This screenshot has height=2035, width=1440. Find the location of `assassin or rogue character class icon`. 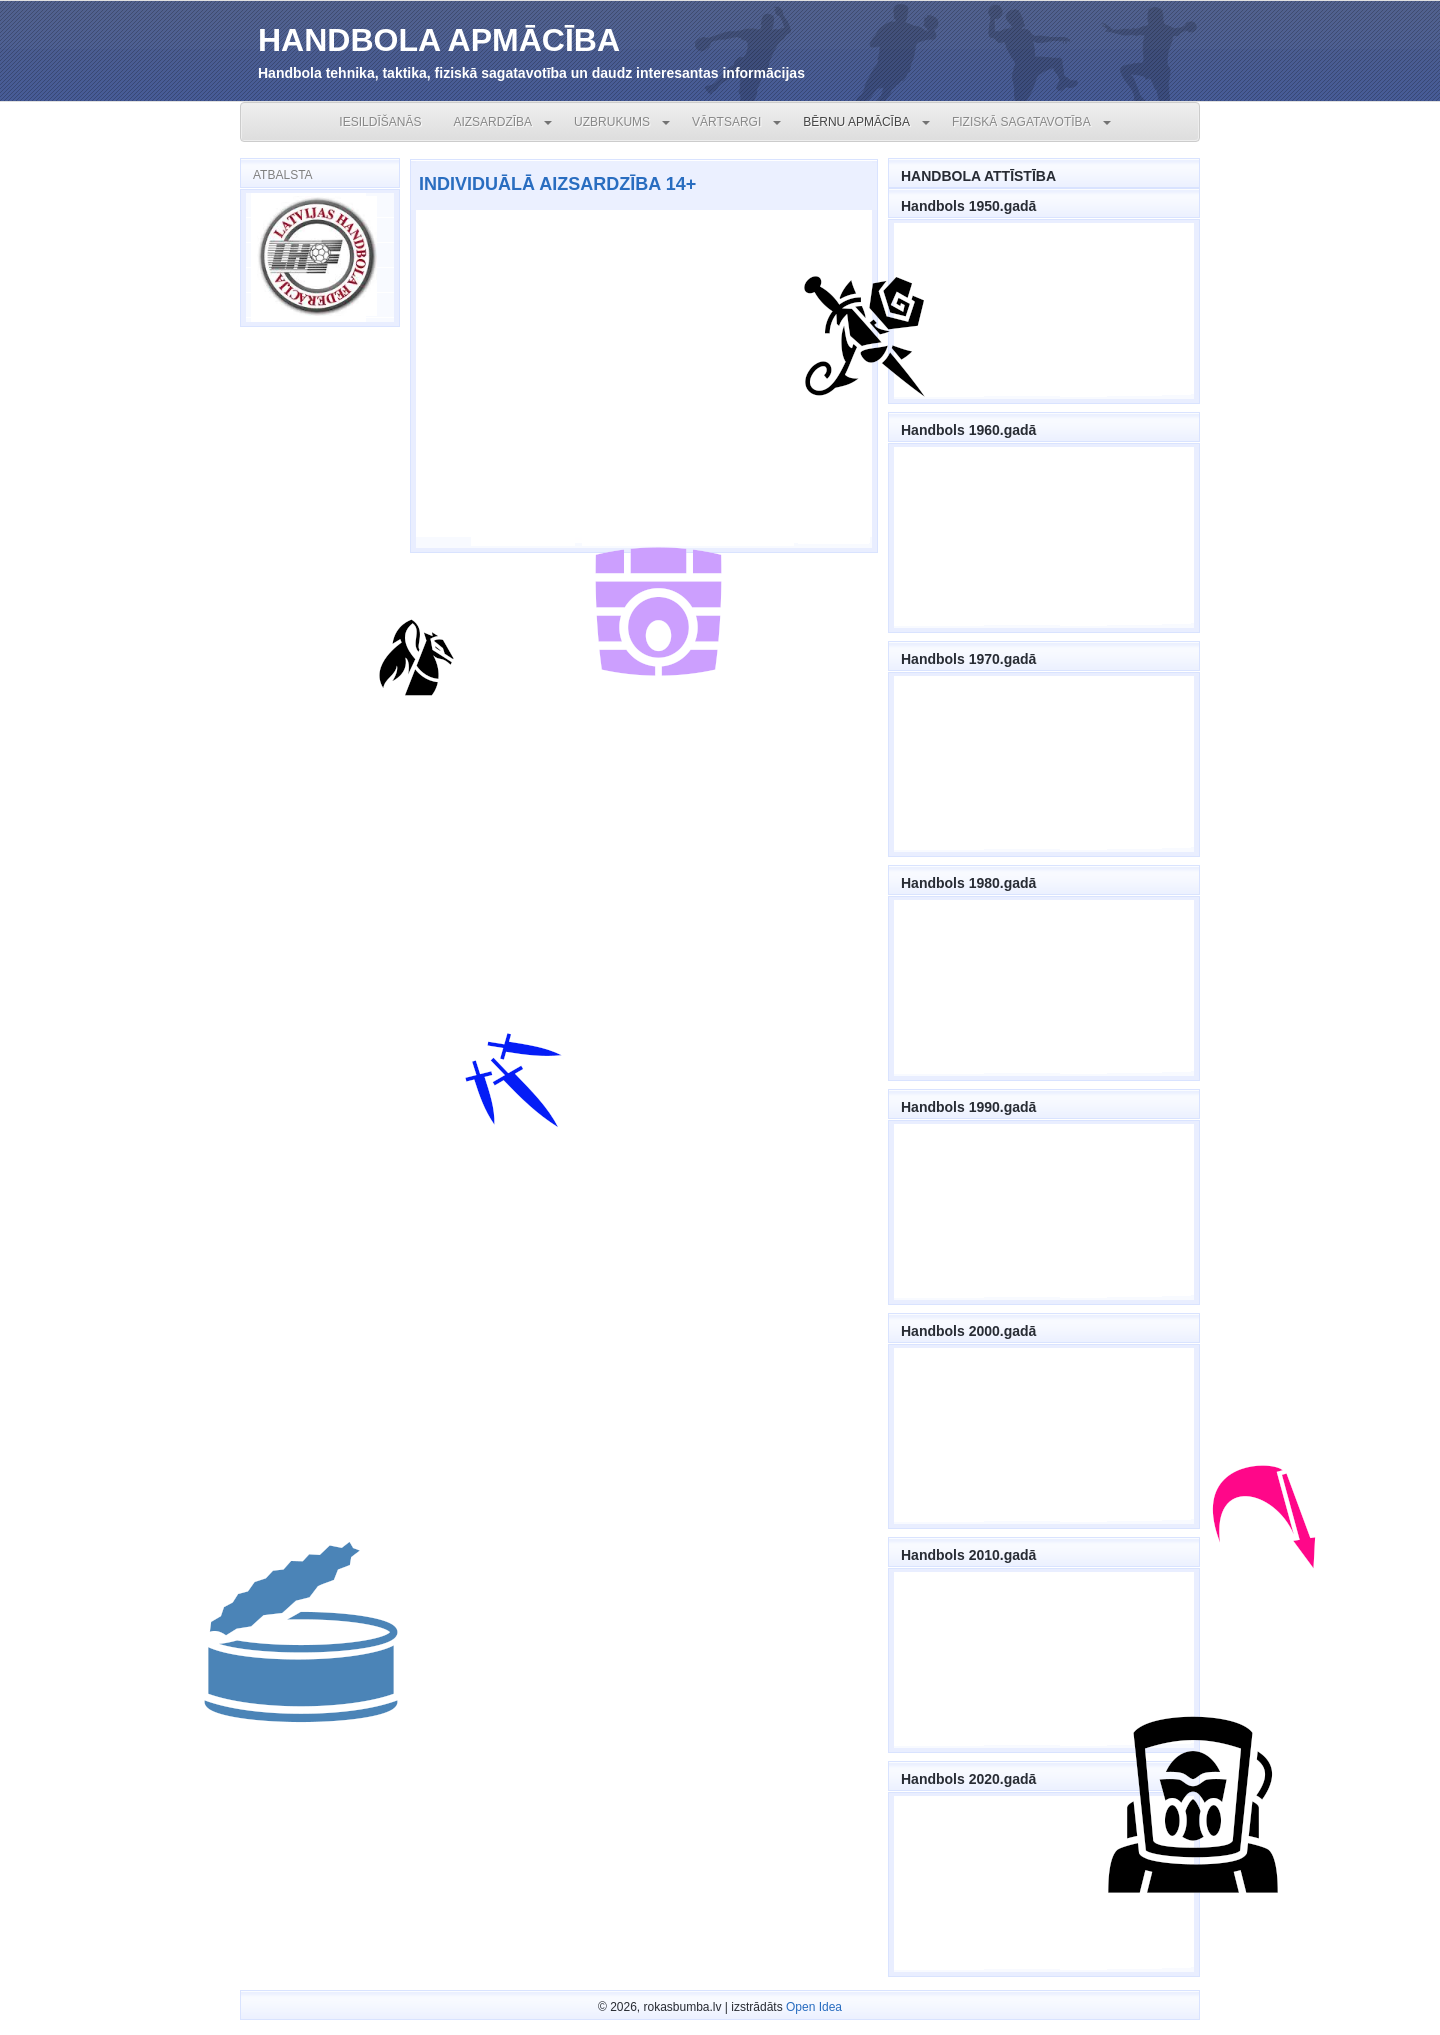

assassin or rogue character class icon is located at coordinates (512, 1082).